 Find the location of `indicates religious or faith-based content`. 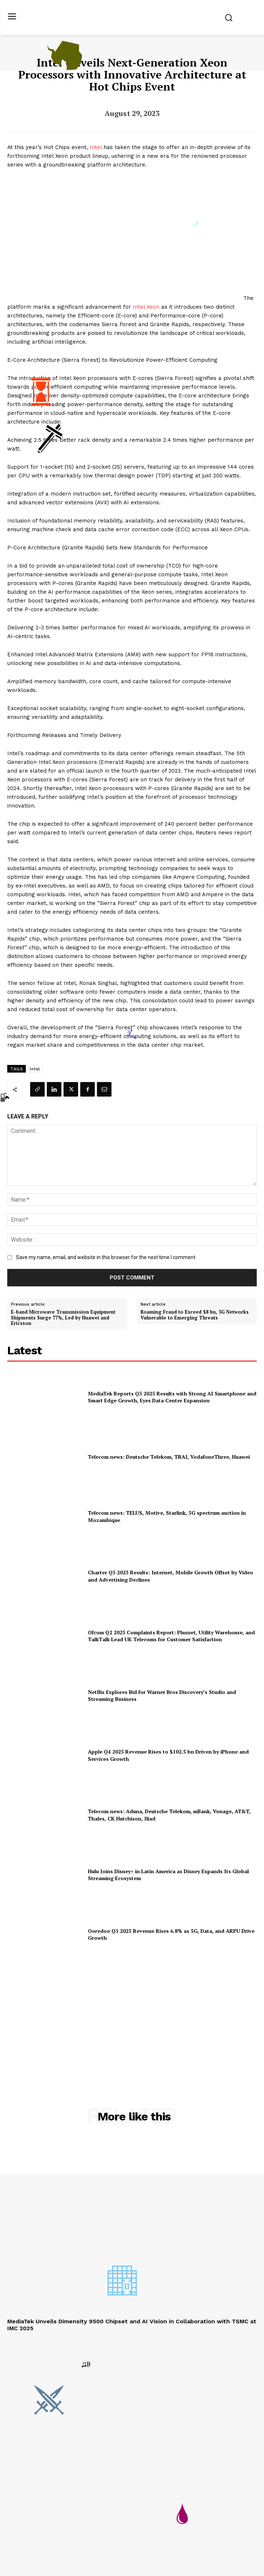

indicates religious or faith-based content is located at coordinates (51, 438).